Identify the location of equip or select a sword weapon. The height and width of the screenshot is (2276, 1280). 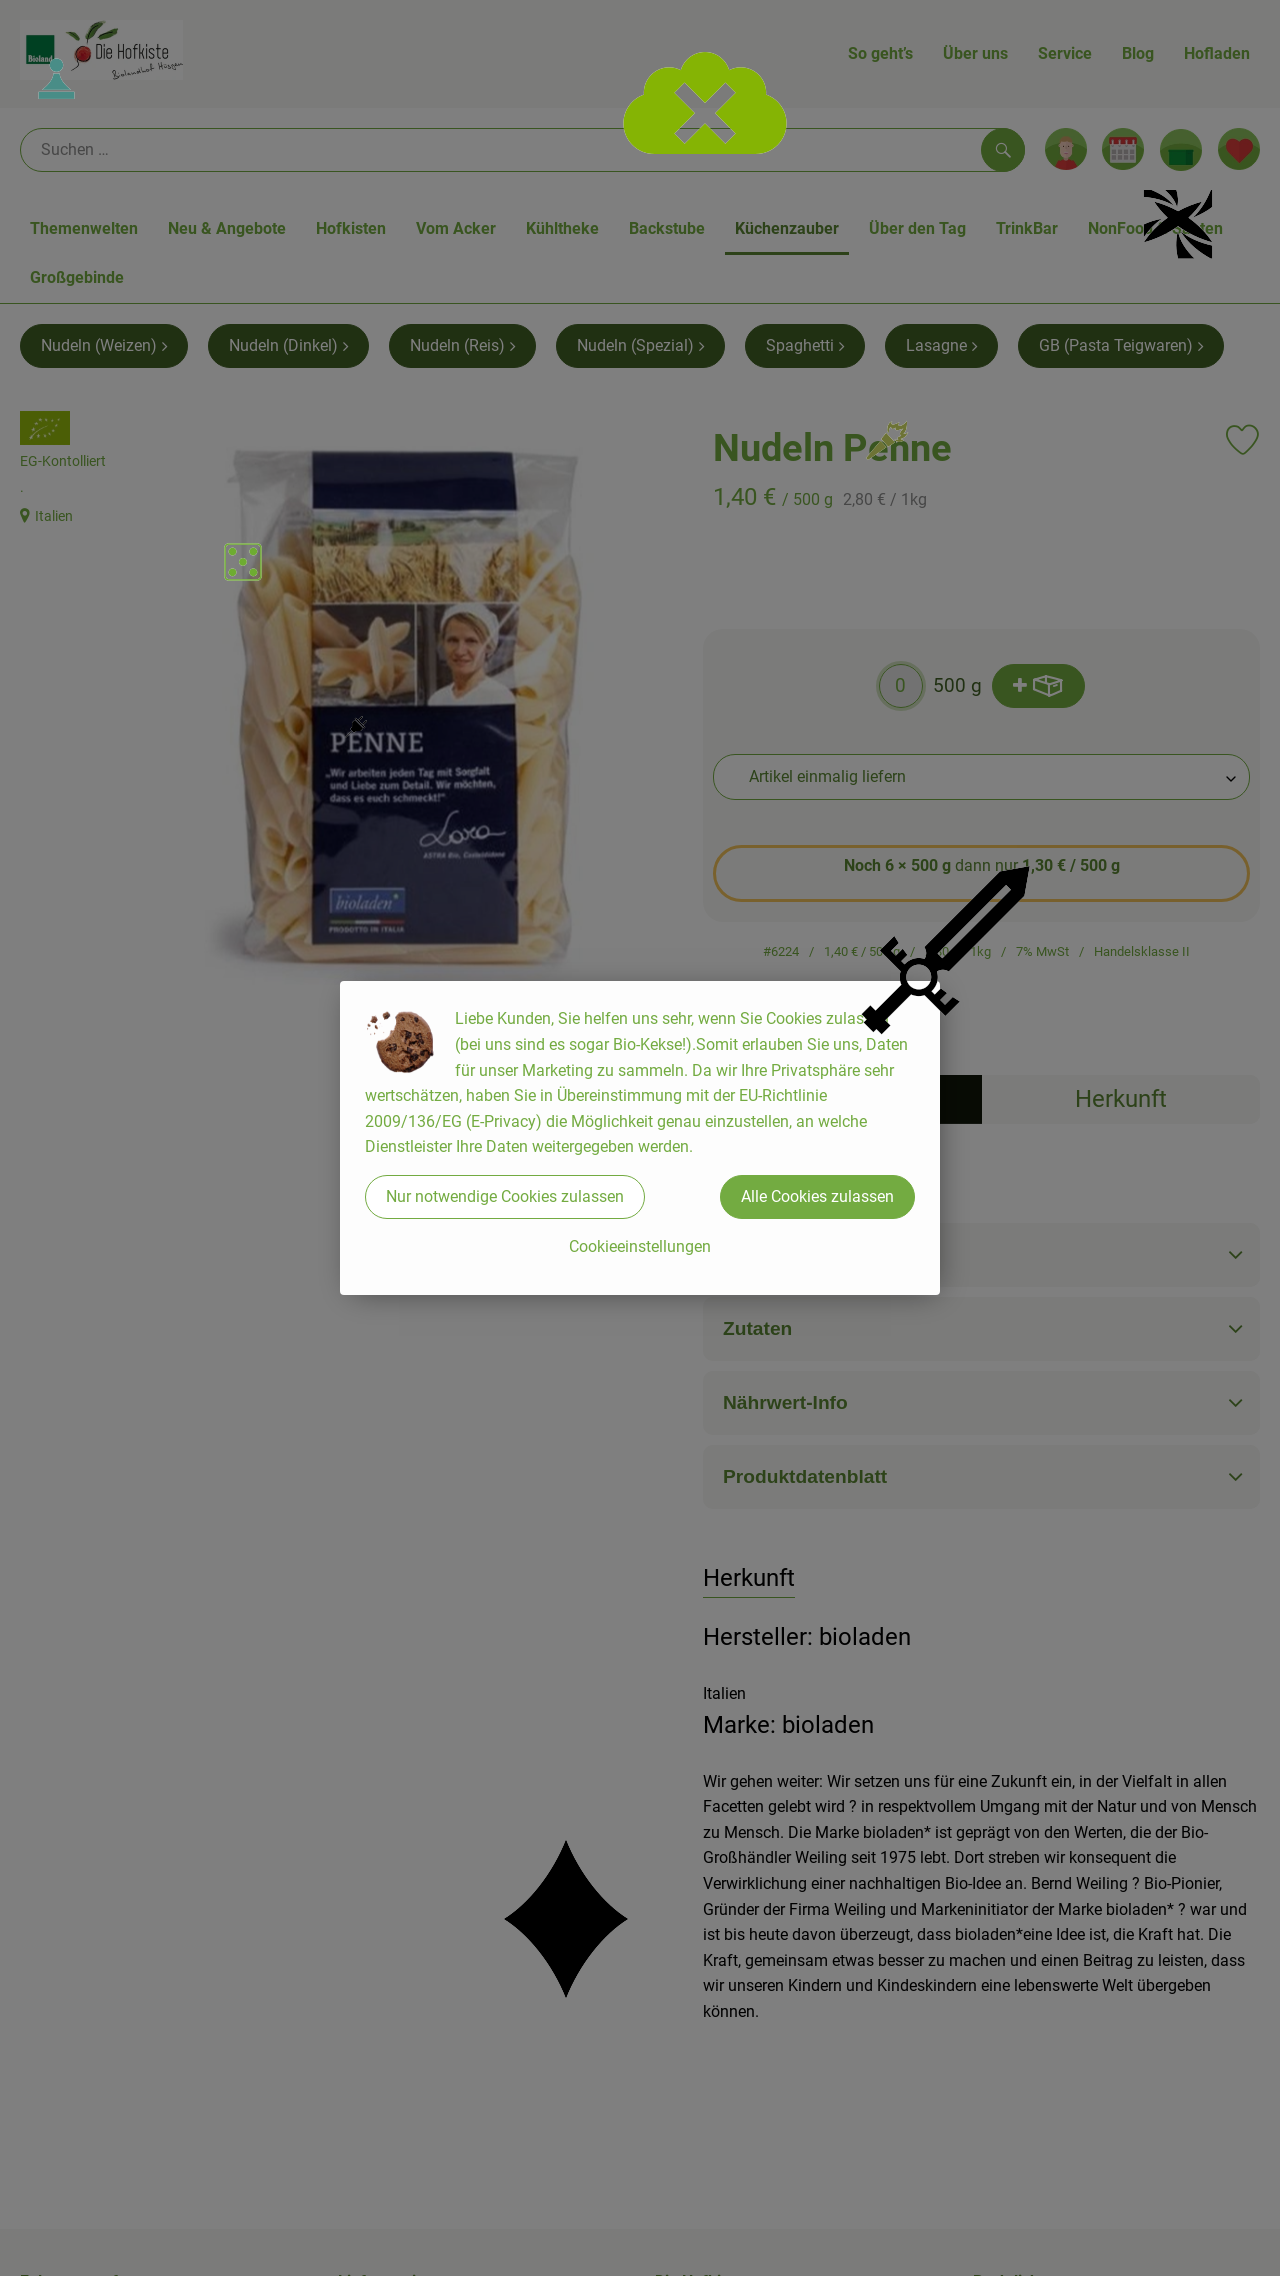
(945, 949).